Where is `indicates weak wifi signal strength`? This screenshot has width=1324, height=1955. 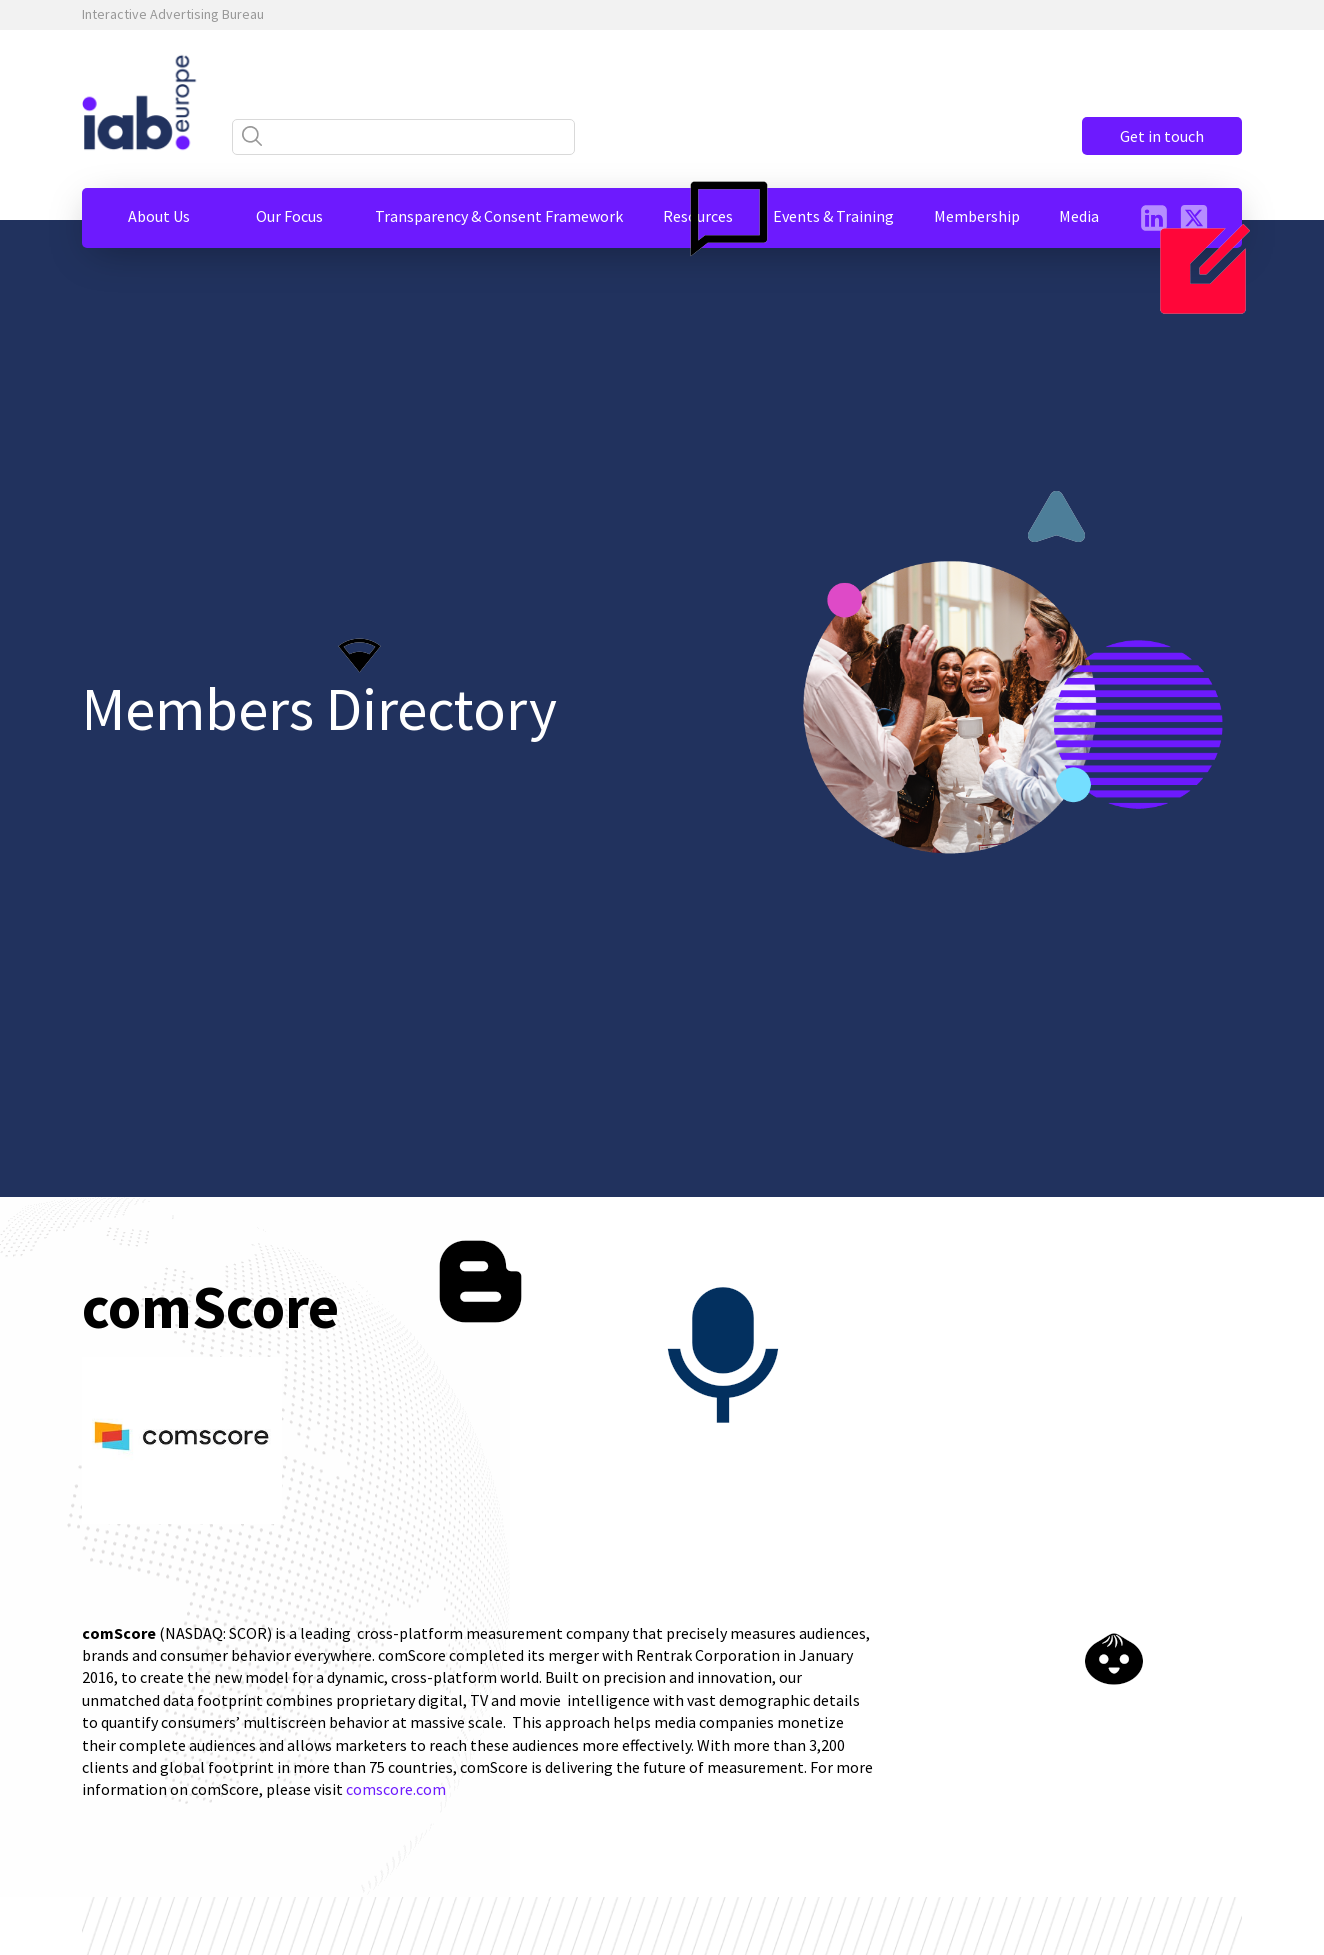 indicates weak wifi signal strength is located at coordinates (359, 655).